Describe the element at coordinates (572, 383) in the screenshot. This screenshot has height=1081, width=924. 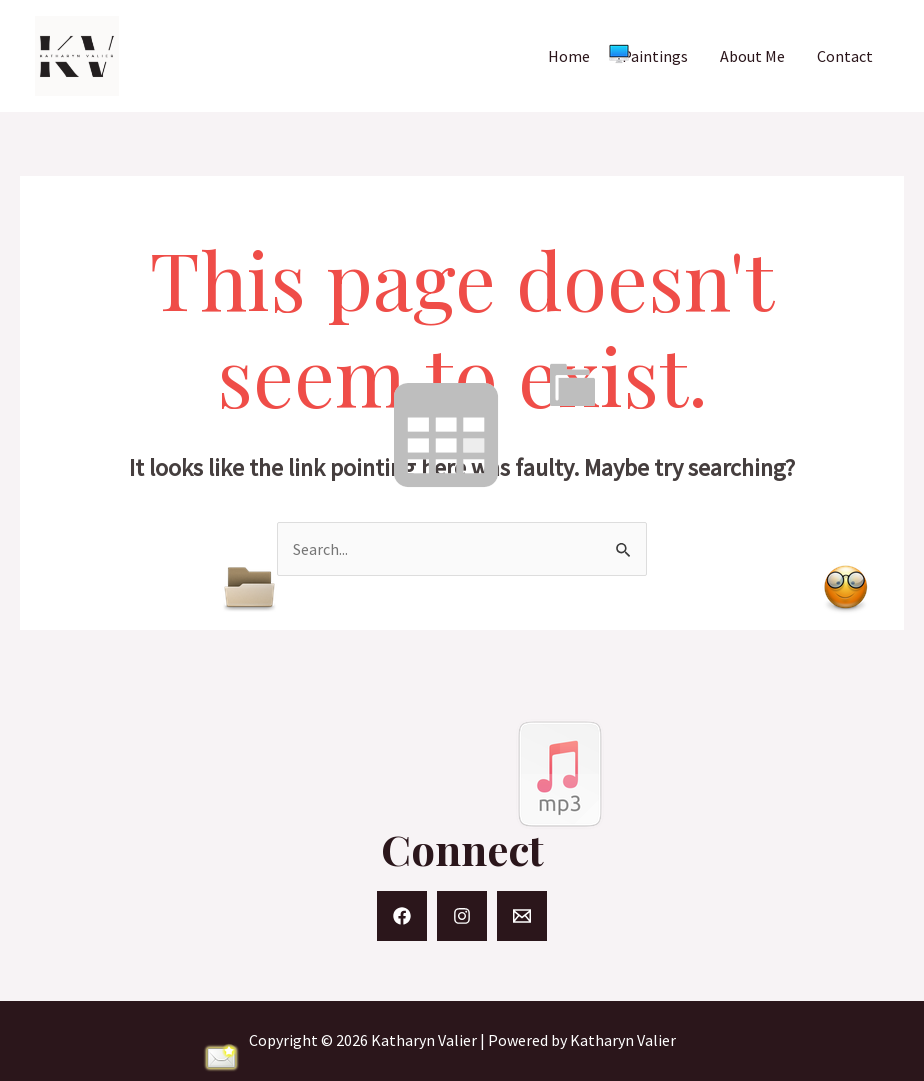
I see `open folder or directory` at that location.